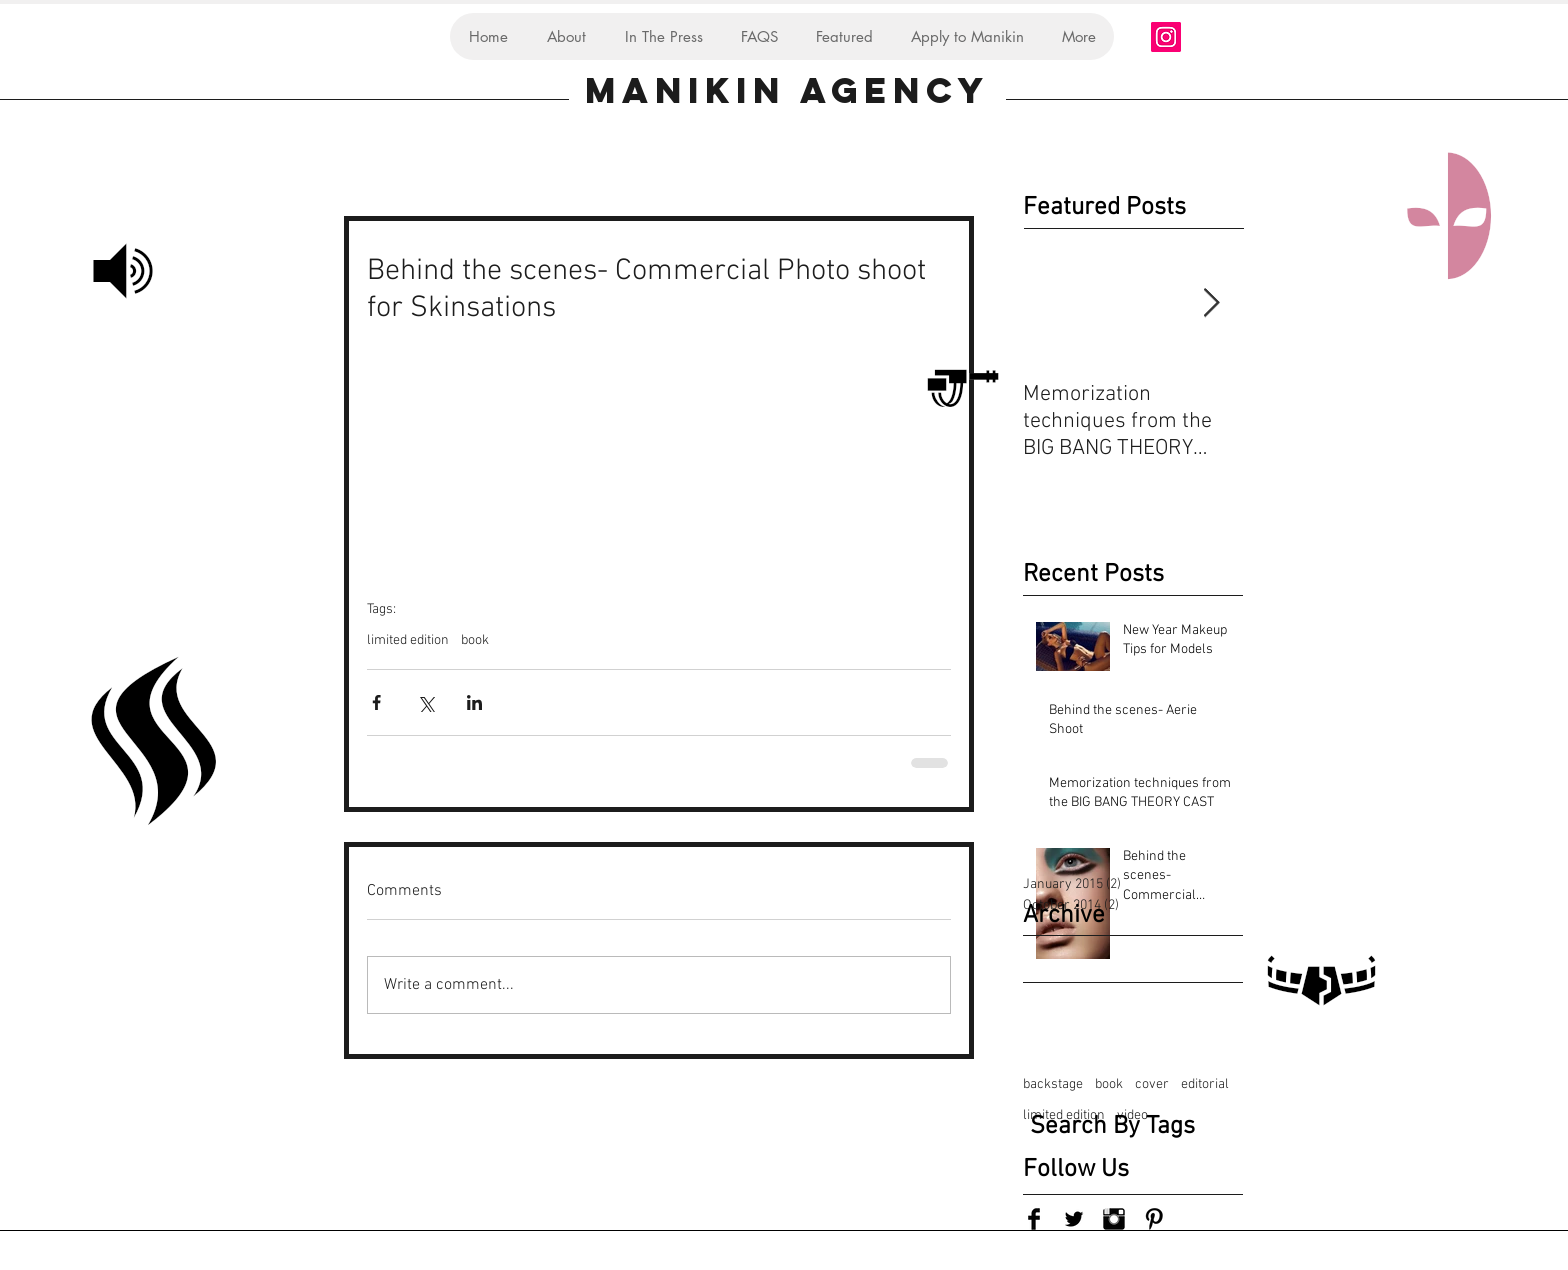 The width and height of the screenshot is (1568, 1270). What do you see at coordinates (123, 271) in the screenshot?
I see `adjust volume or sound settings` at bounding box center [123, 271].